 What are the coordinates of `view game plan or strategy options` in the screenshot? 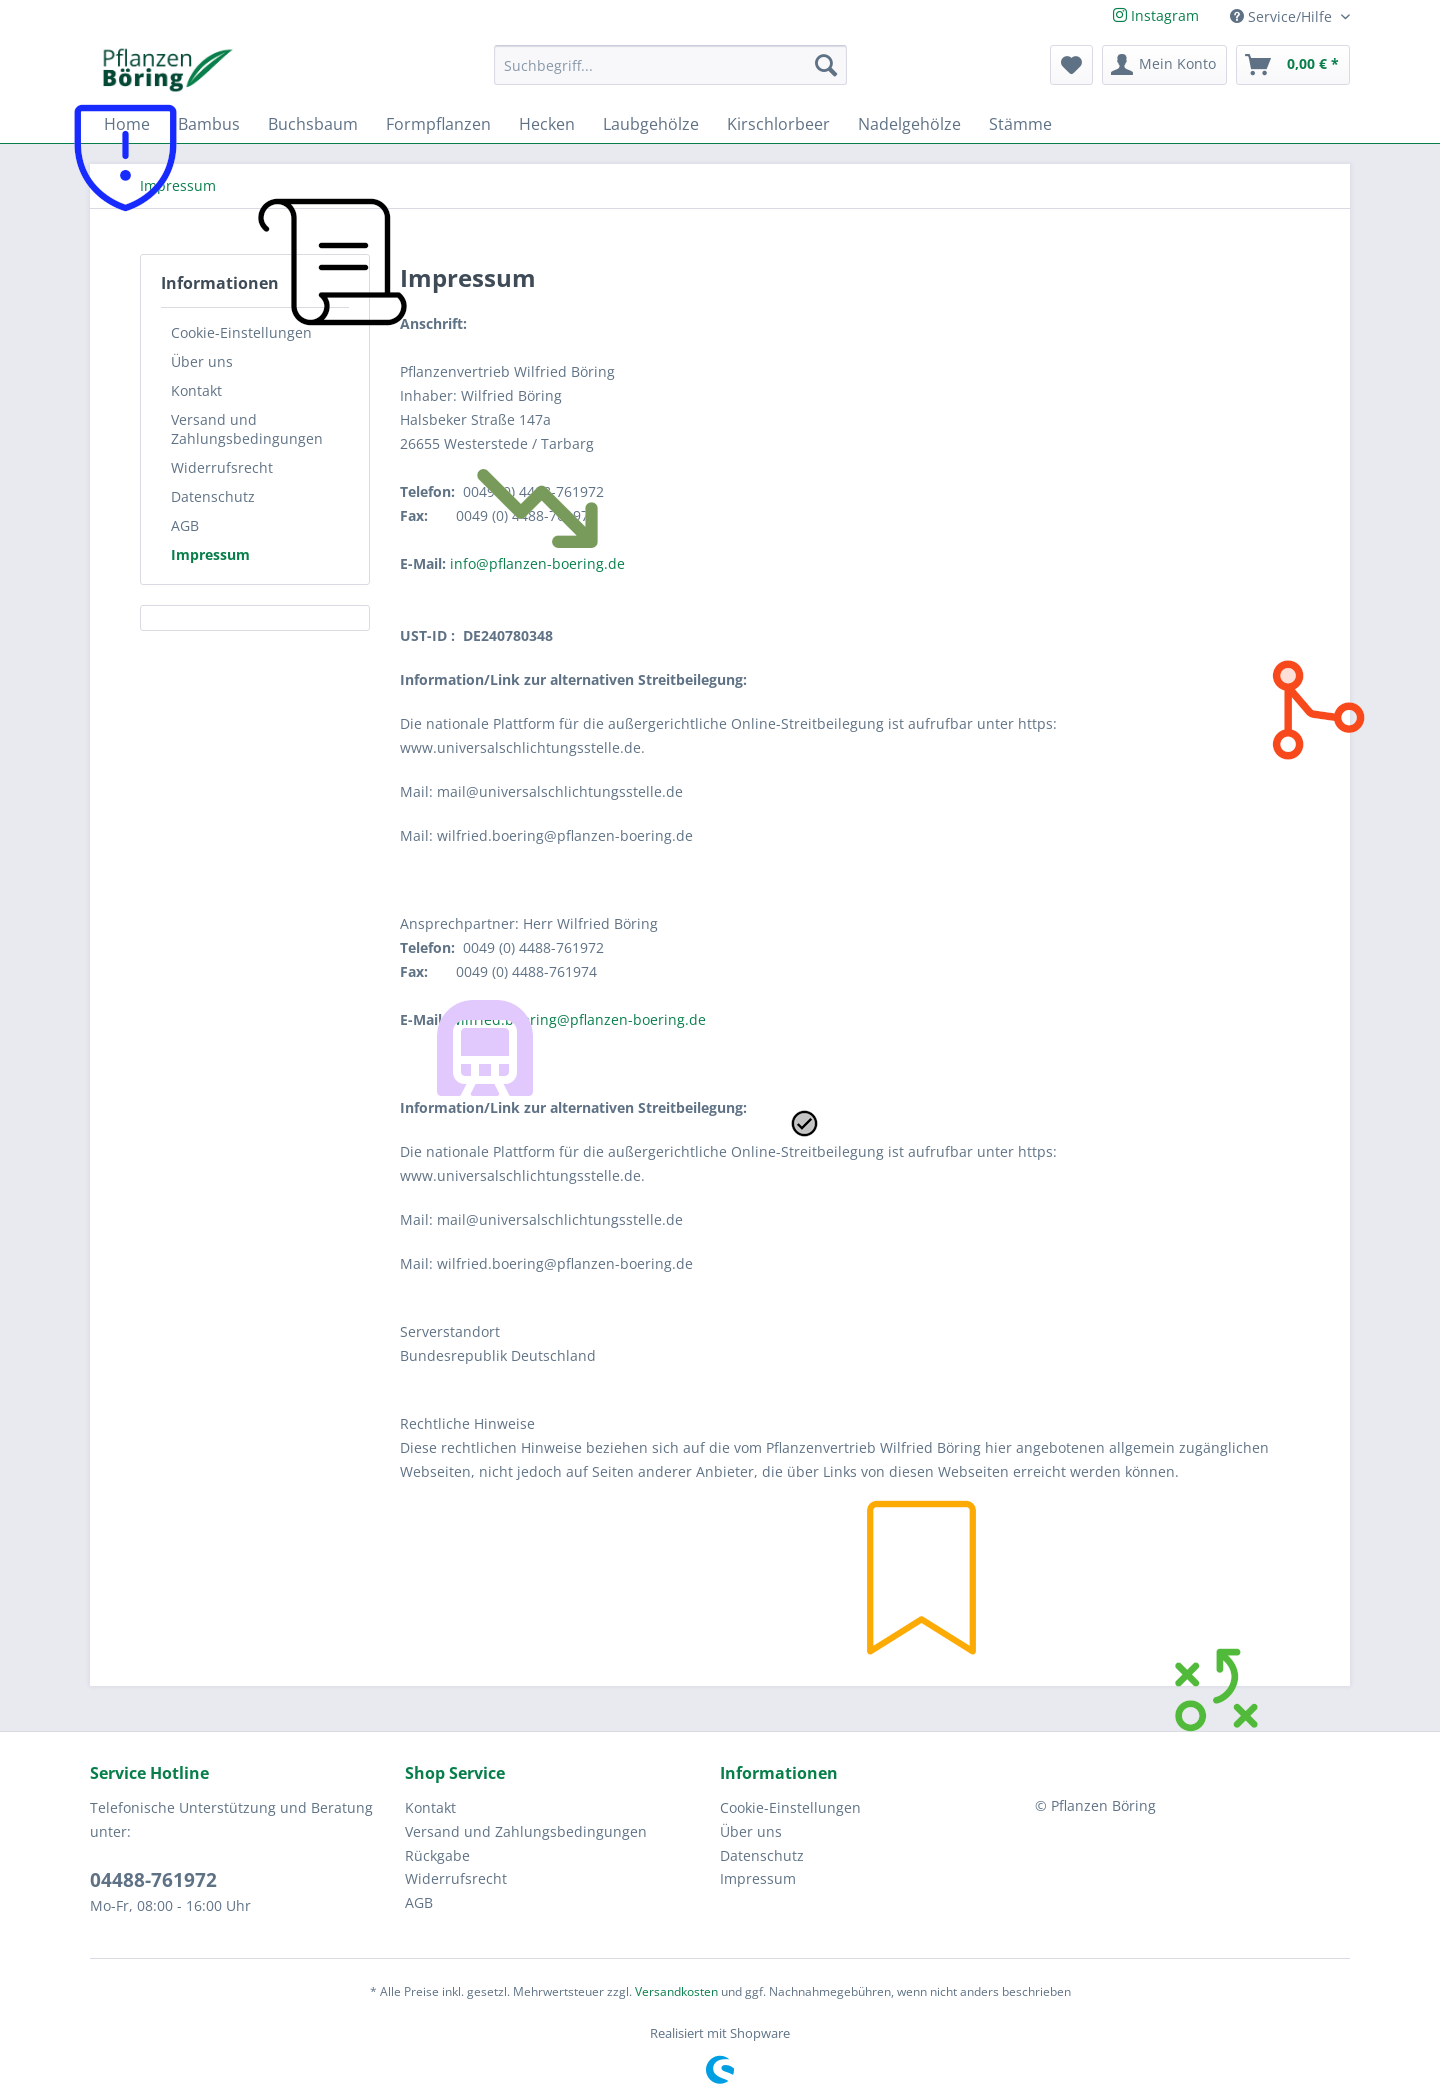 It's located at (1213, 1690).